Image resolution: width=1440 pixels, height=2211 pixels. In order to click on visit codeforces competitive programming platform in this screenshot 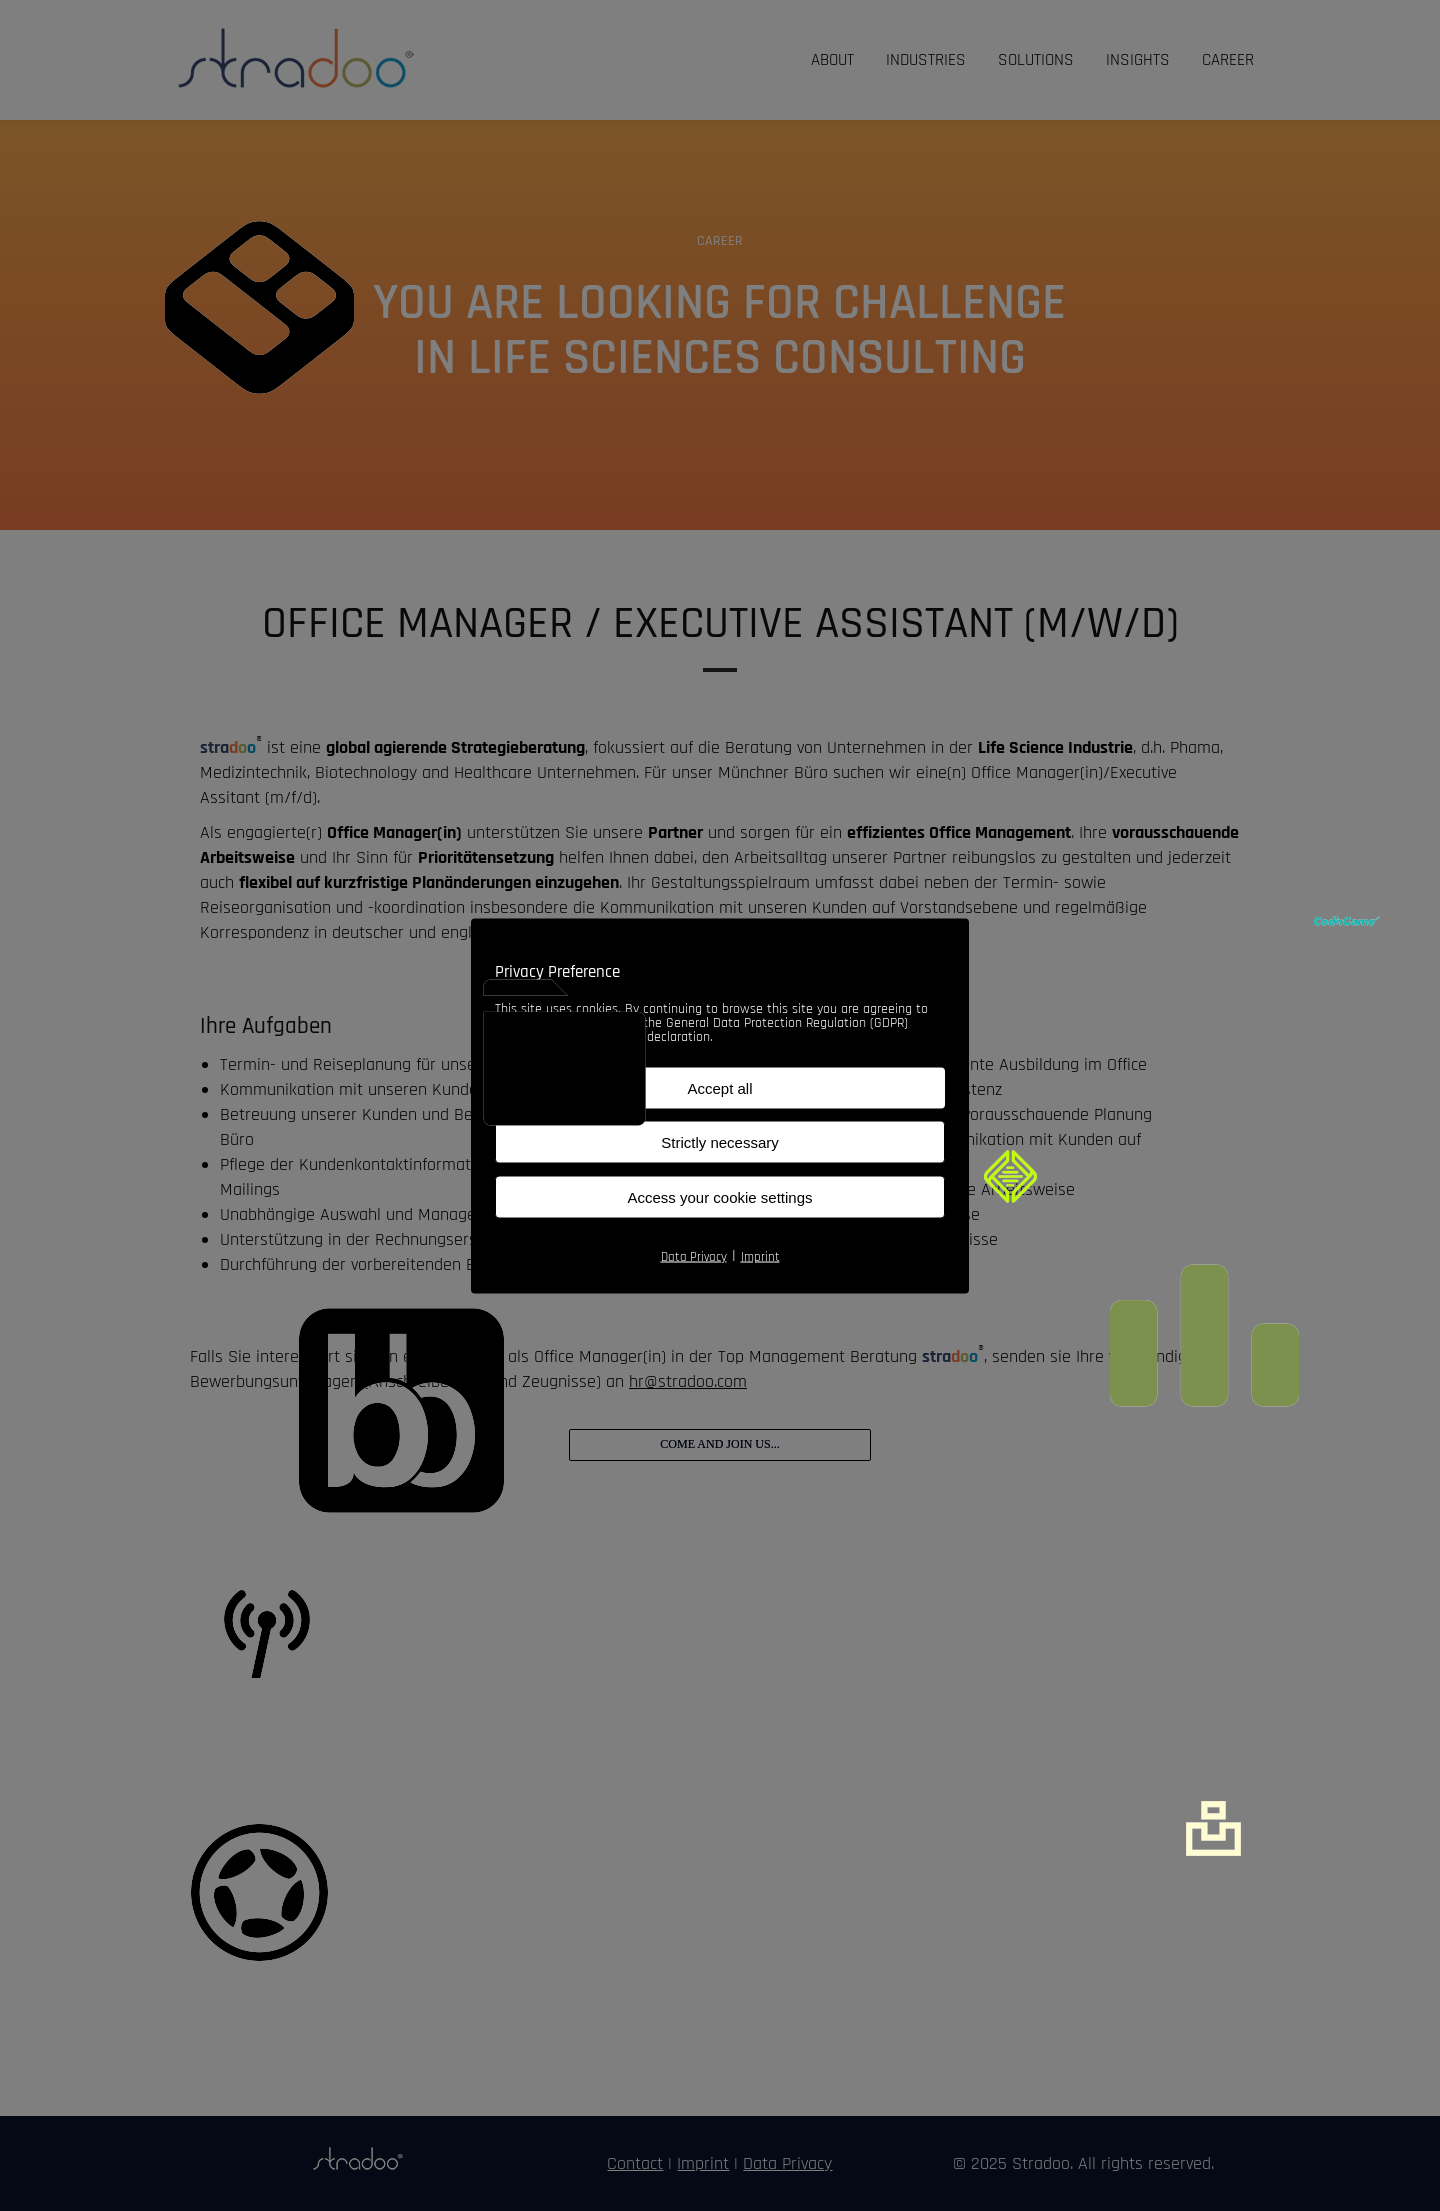, I will do `click(1204, 1335)`.